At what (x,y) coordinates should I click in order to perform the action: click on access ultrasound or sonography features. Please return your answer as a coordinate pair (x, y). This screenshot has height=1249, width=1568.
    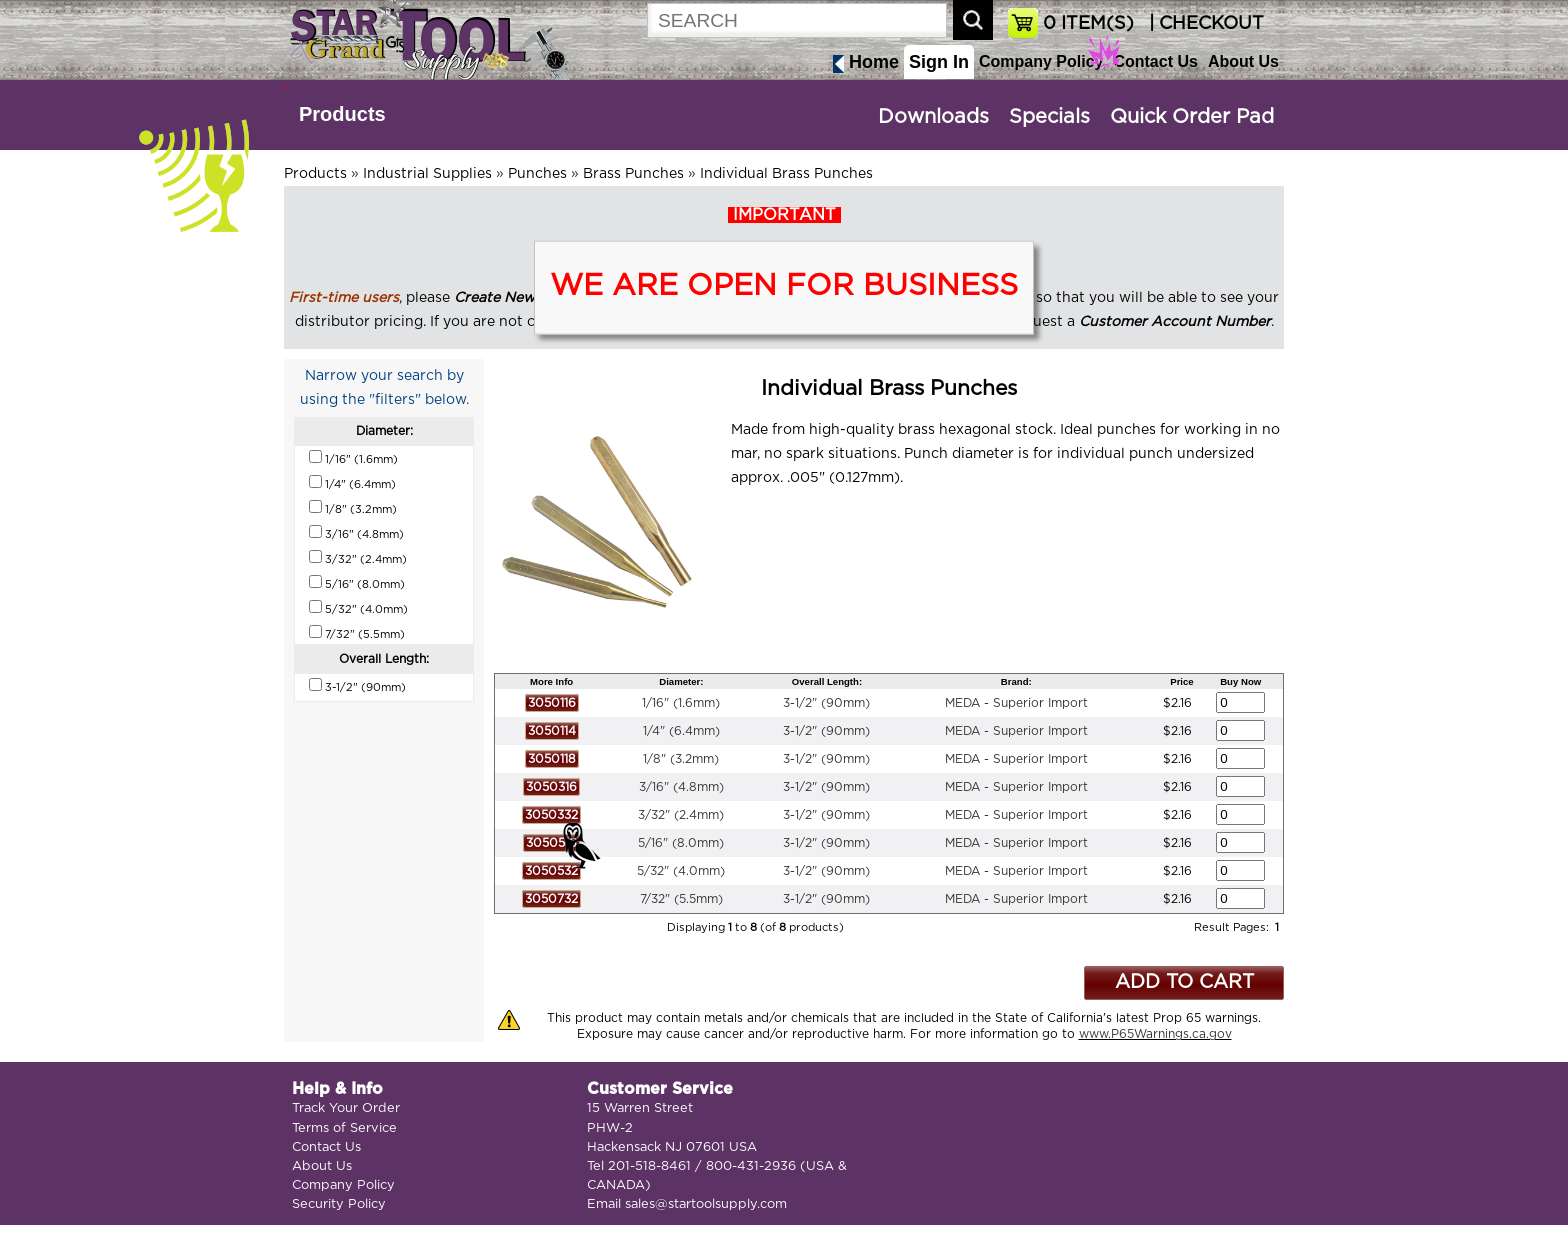
    Looking at the image, I should click on (195, 176).